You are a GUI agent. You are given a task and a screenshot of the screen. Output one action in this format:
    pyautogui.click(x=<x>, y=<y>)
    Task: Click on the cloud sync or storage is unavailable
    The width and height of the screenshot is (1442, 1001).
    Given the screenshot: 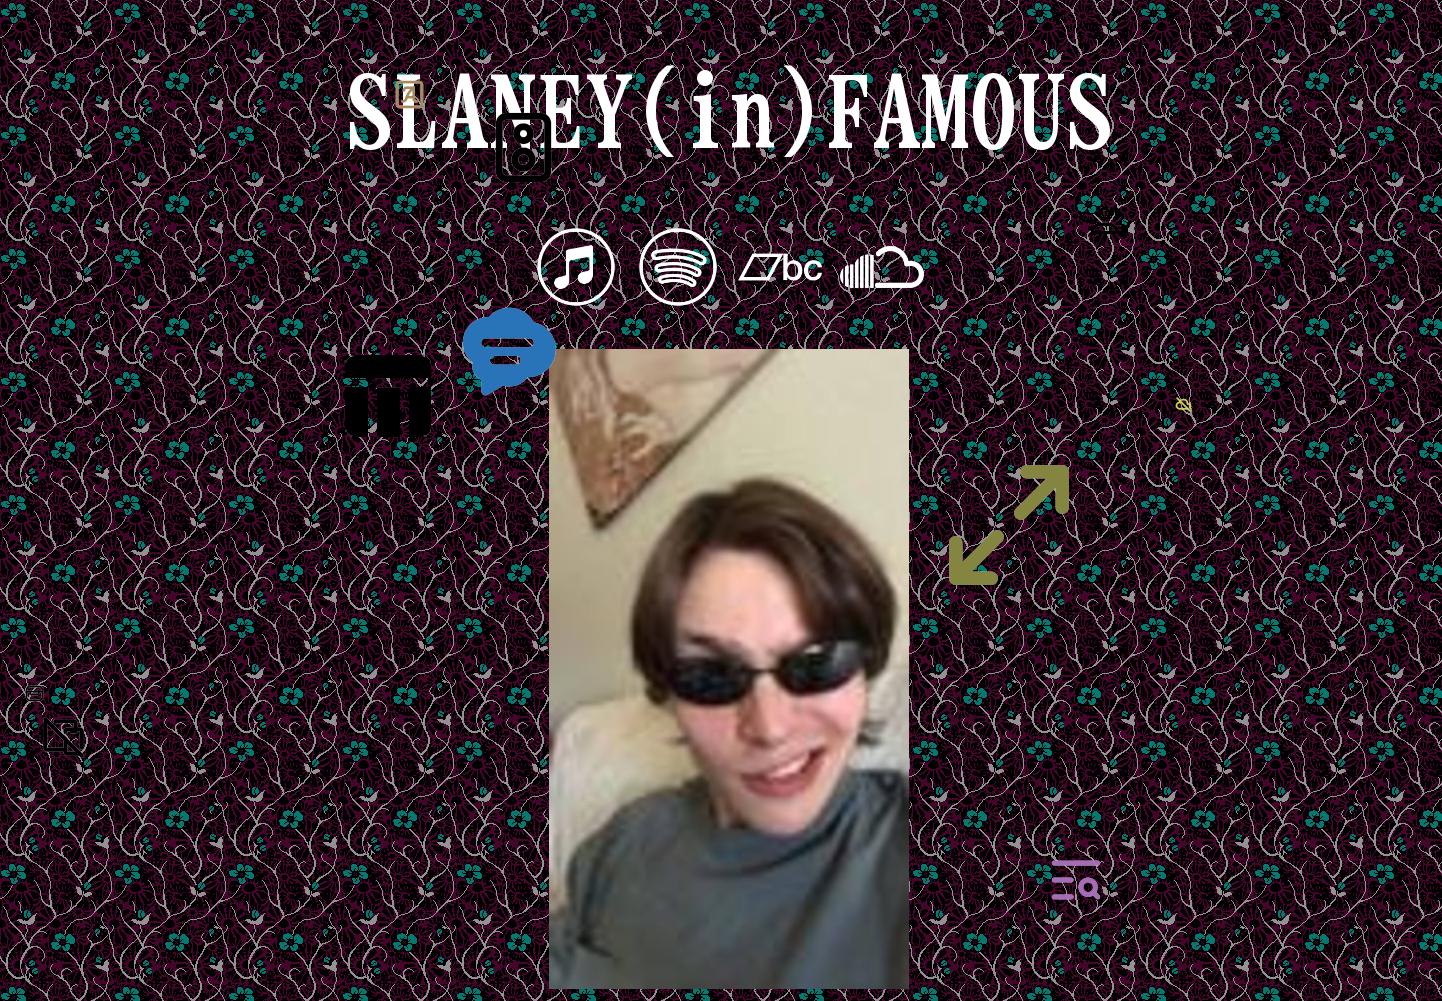 What is the action you would take?
    pyautogui.click(x=1183, y=404)
    